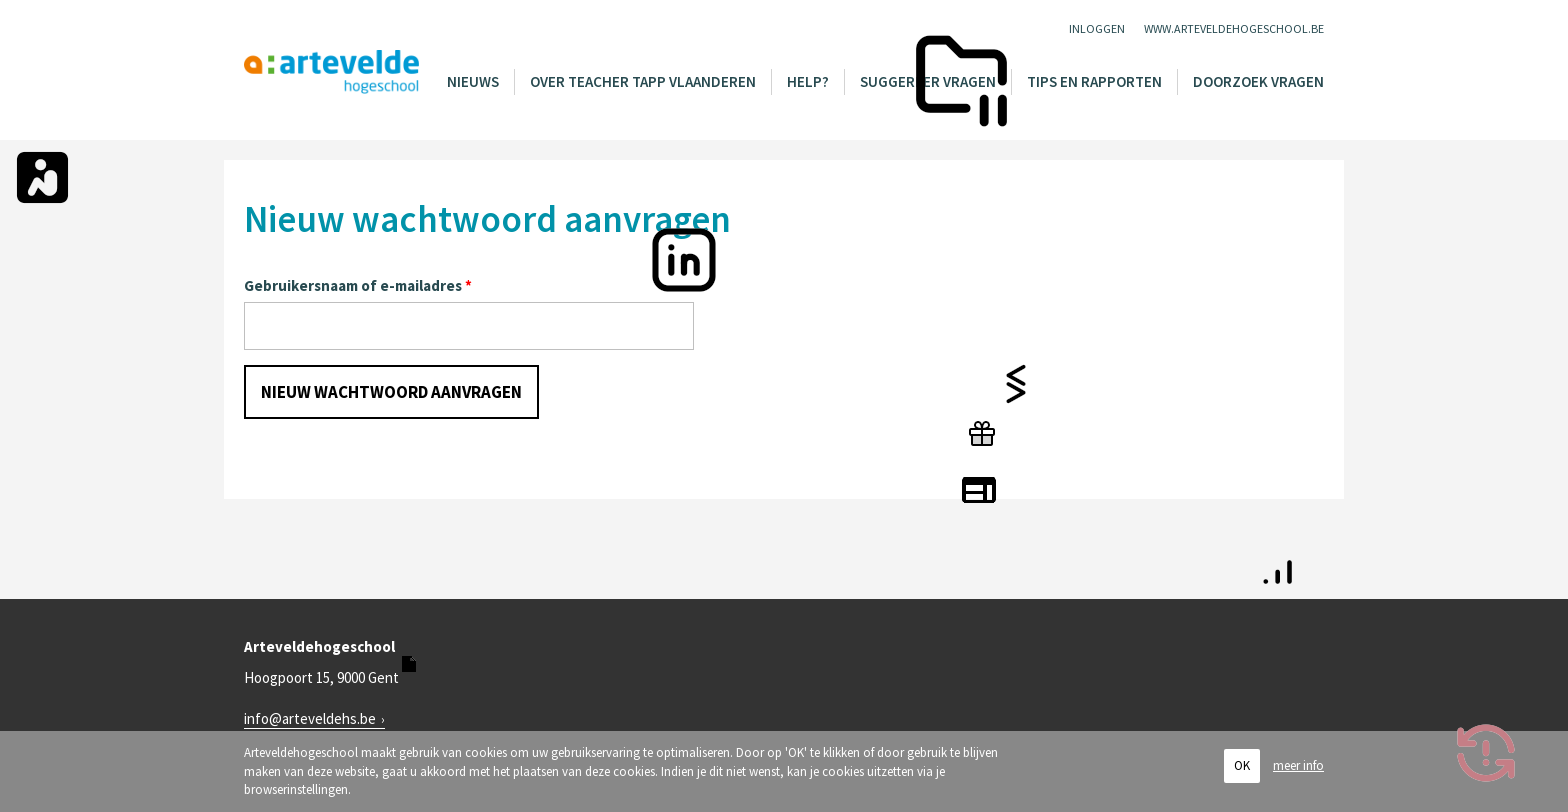 The height and width of the screenshot is (812, 1568). What do you see at coordinates (409, 664) in the screenshot?
I see `insert or upload a file` at bounding box center [409, 664].